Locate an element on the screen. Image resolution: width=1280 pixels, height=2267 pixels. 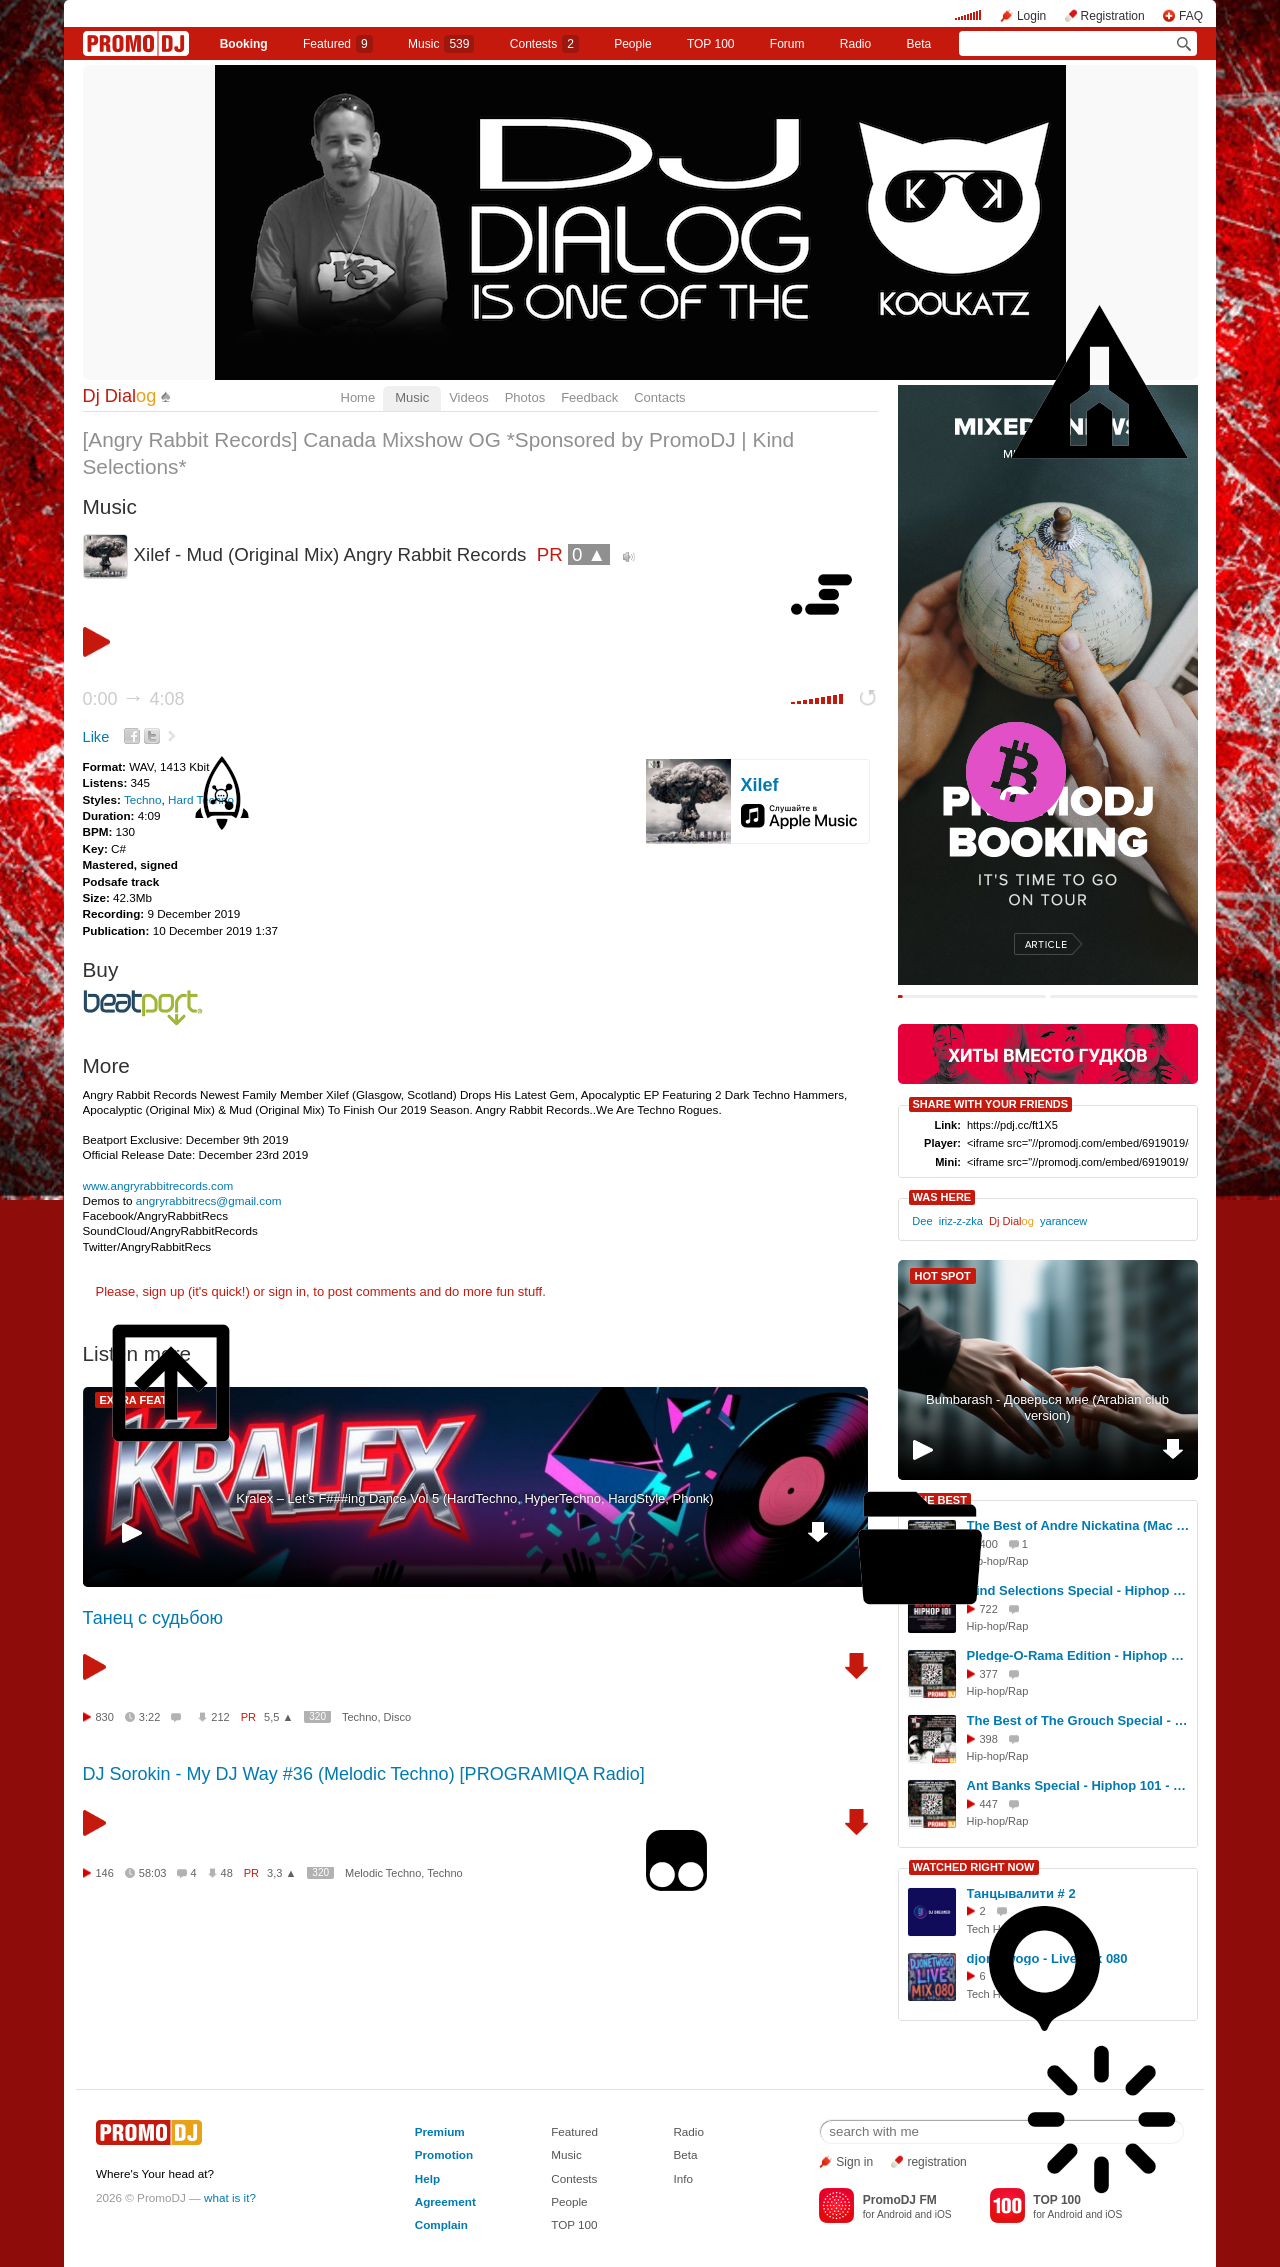
open scrimba learning platform is located at coordinates (821, 594).